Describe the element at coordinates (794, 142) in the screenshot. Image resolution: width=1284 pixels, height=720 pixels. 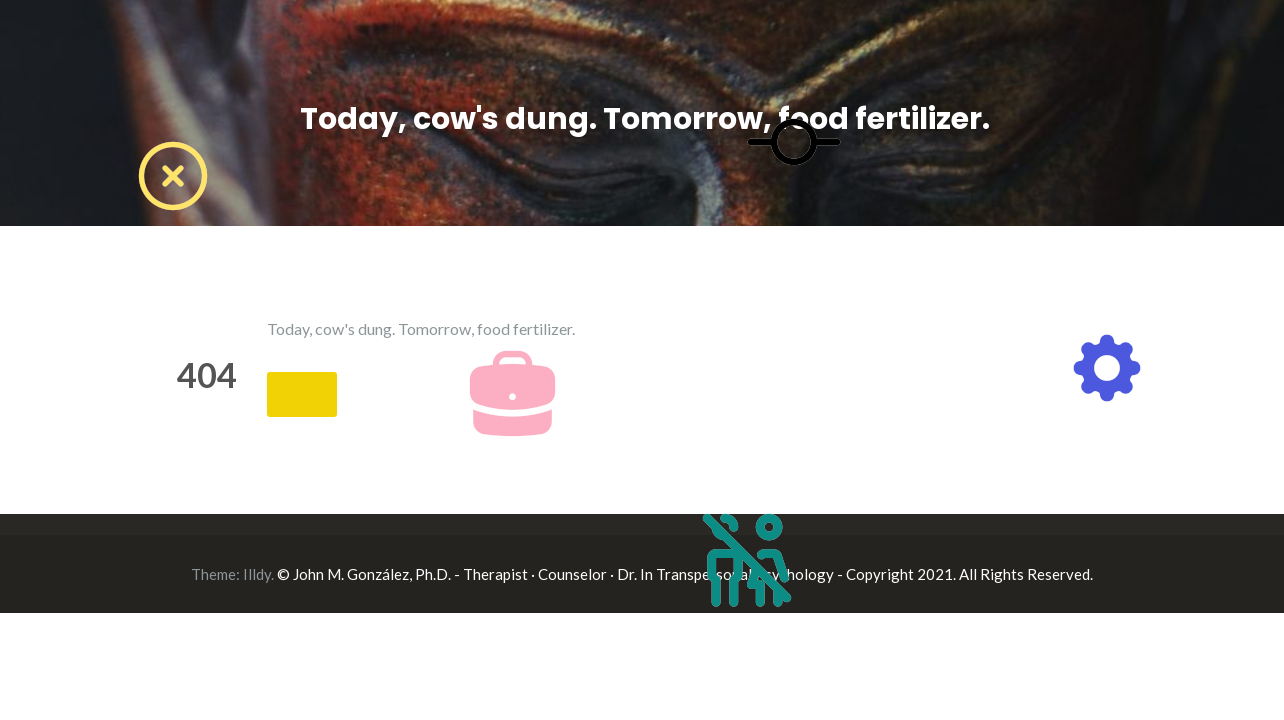
I see `view commit details in version control` at that location.